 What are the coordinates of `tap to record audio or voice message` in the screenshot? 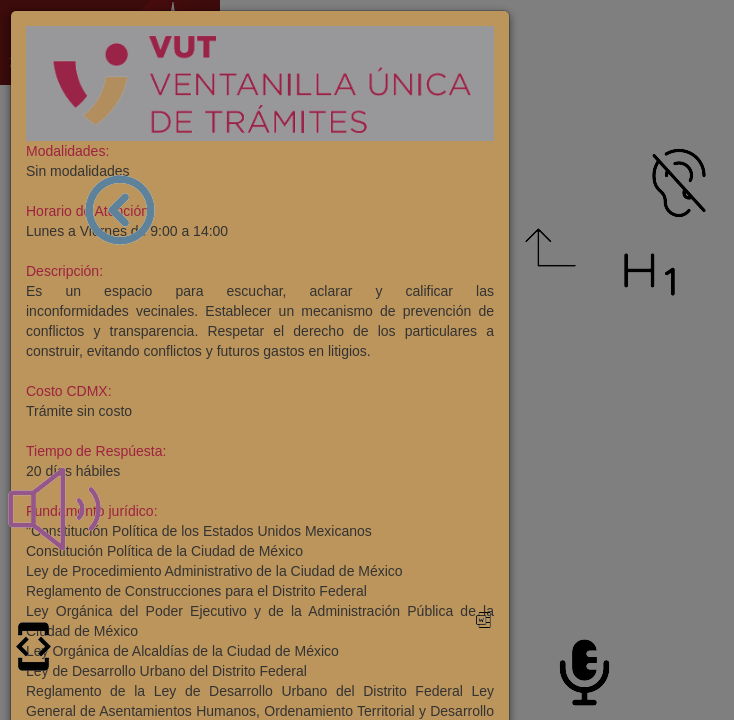 It's located at (584, 672).